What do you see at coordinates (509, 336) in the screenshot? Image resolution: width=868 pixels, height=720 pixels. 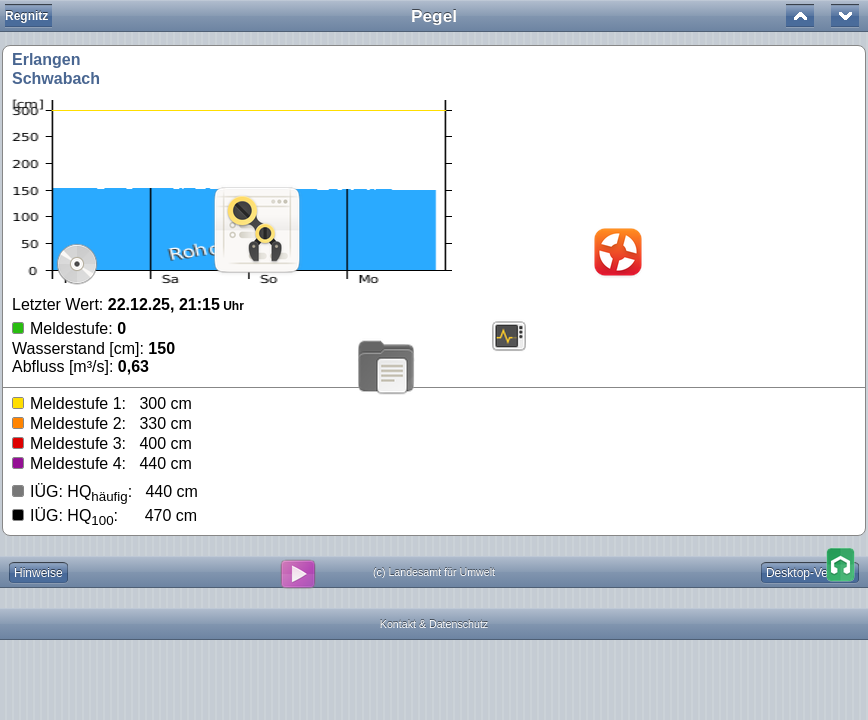 I see `open system monitor application` at bounding box center [509, 336].